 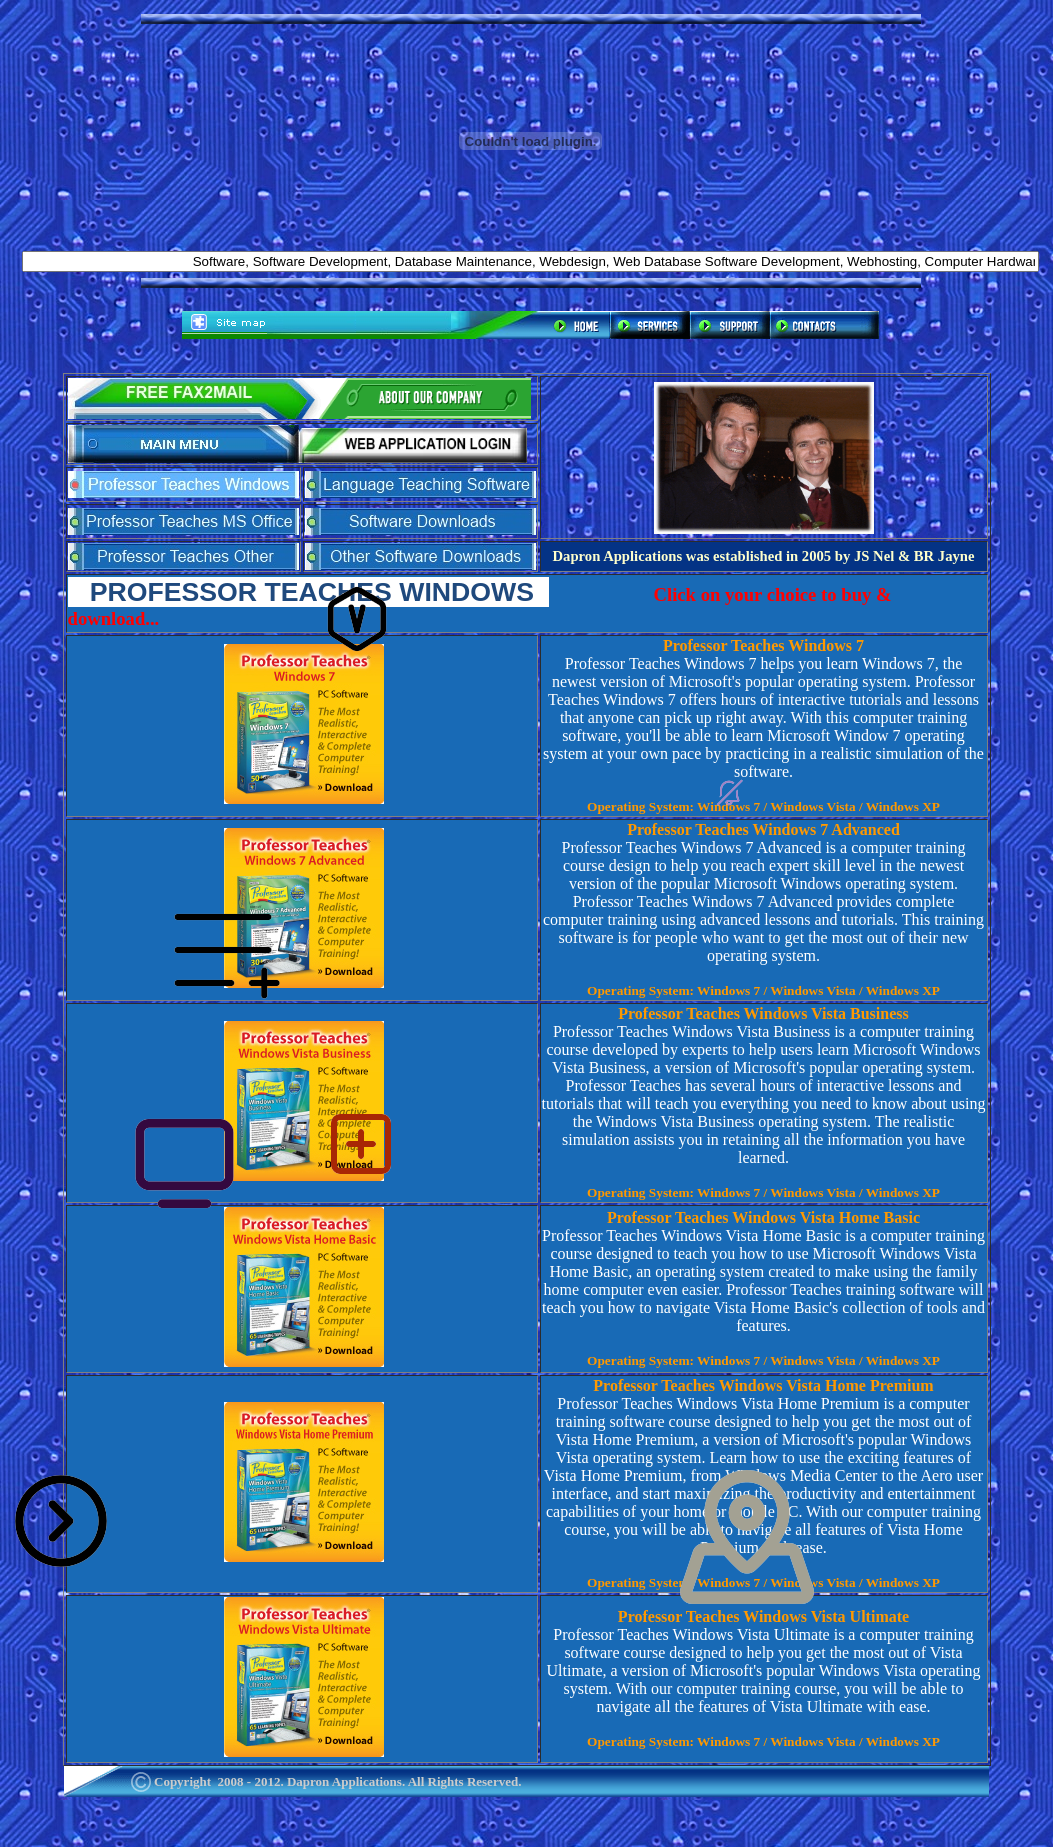 I want to click on access tv or display settings, so click(x=184, y=1163).